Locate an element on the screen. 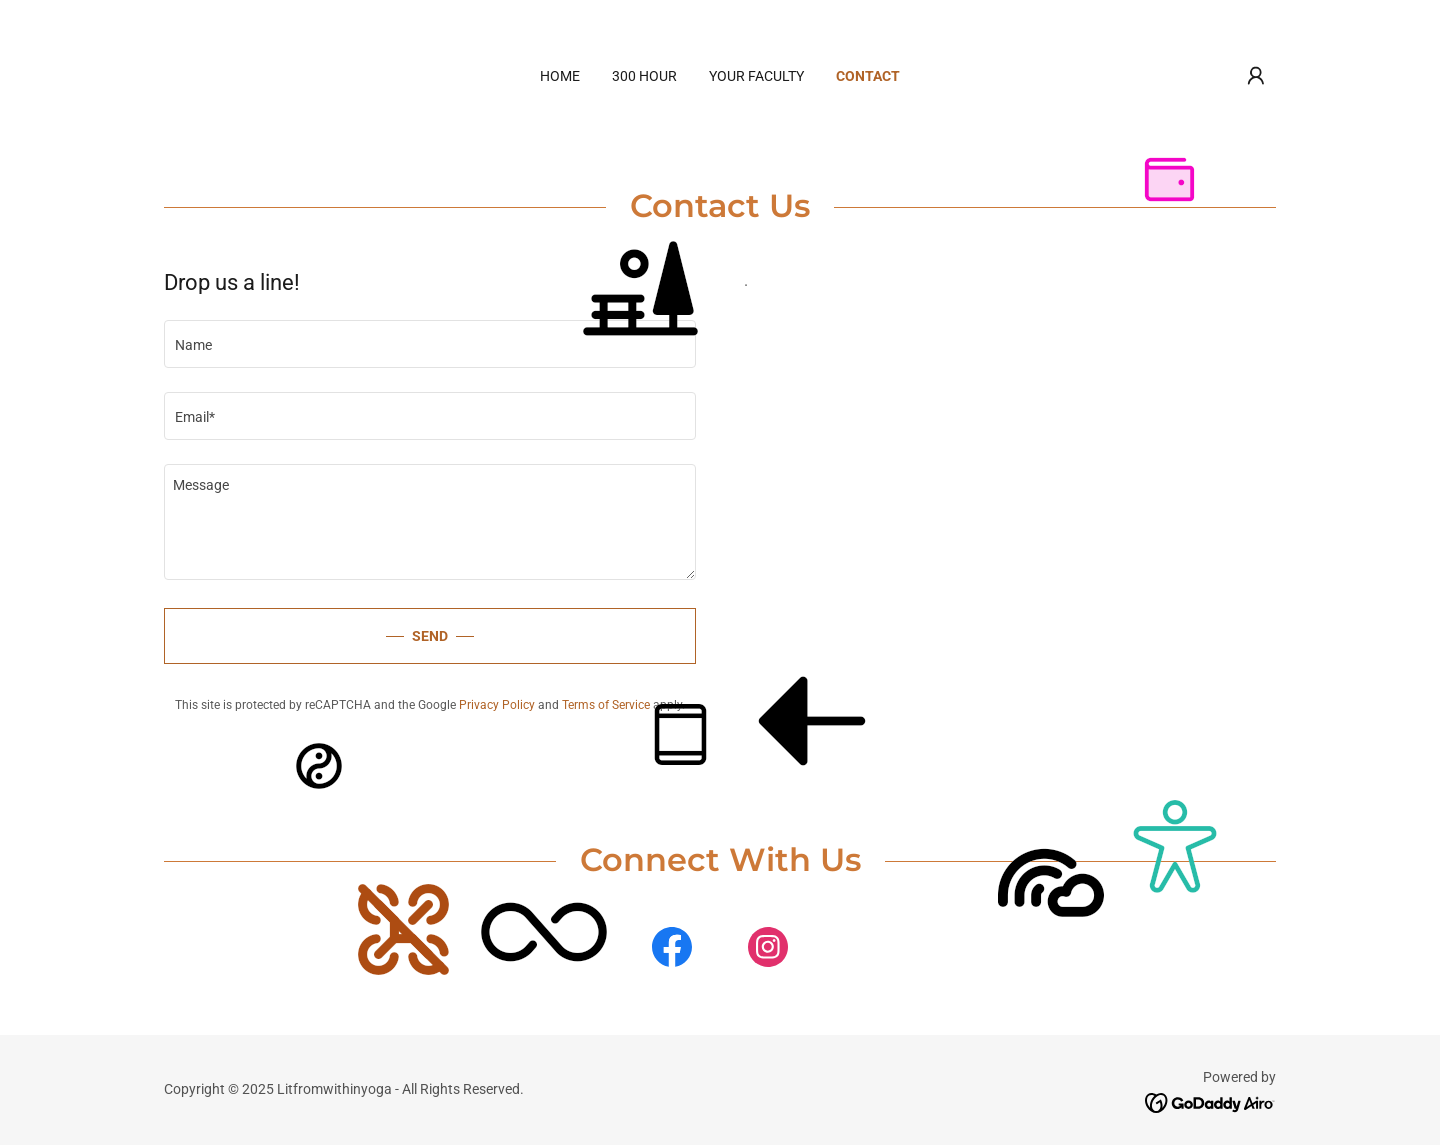  indicates unlimited or infinite content is located at coordinates (544, 932).